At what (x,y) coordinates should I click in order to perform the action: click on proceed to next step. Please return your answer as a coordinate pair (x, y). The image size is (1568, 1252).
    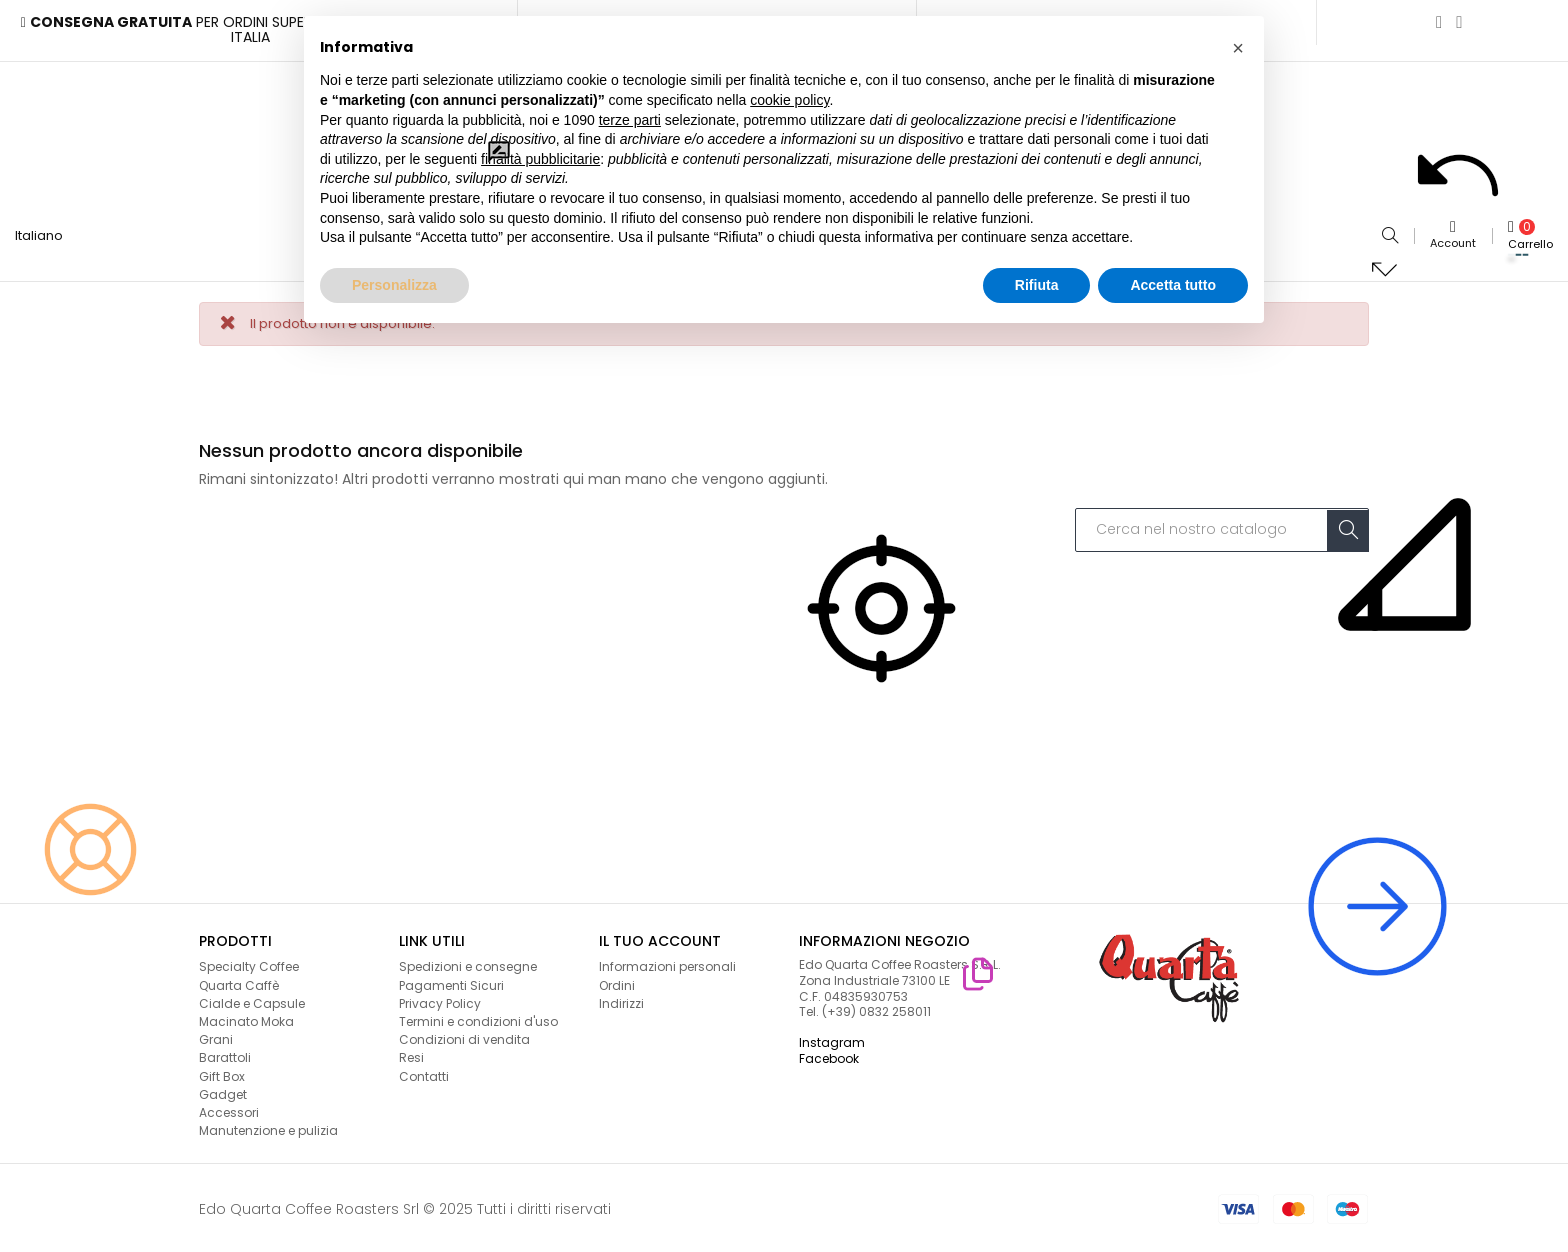
    Looking at the image, I should click on (1377, 906).